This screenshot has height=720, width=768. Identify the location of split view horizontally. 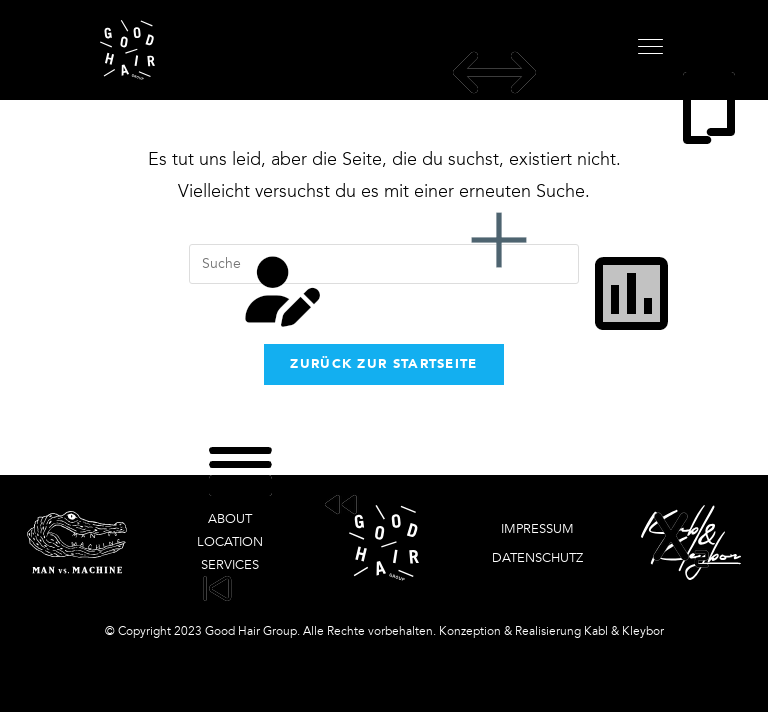
(240, 471).